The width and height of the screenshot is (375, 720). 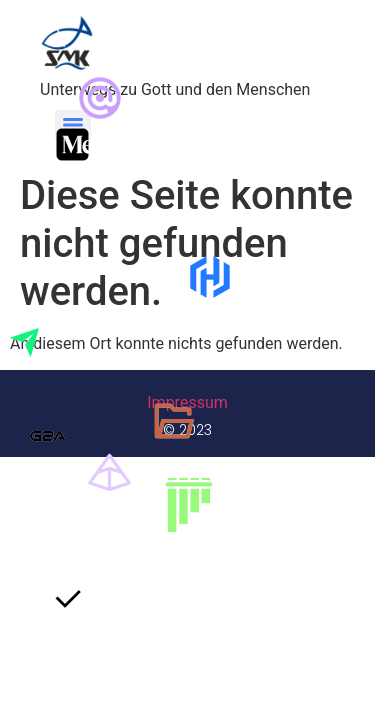 I want to click on send plane logo, so click(x=25, y=342).